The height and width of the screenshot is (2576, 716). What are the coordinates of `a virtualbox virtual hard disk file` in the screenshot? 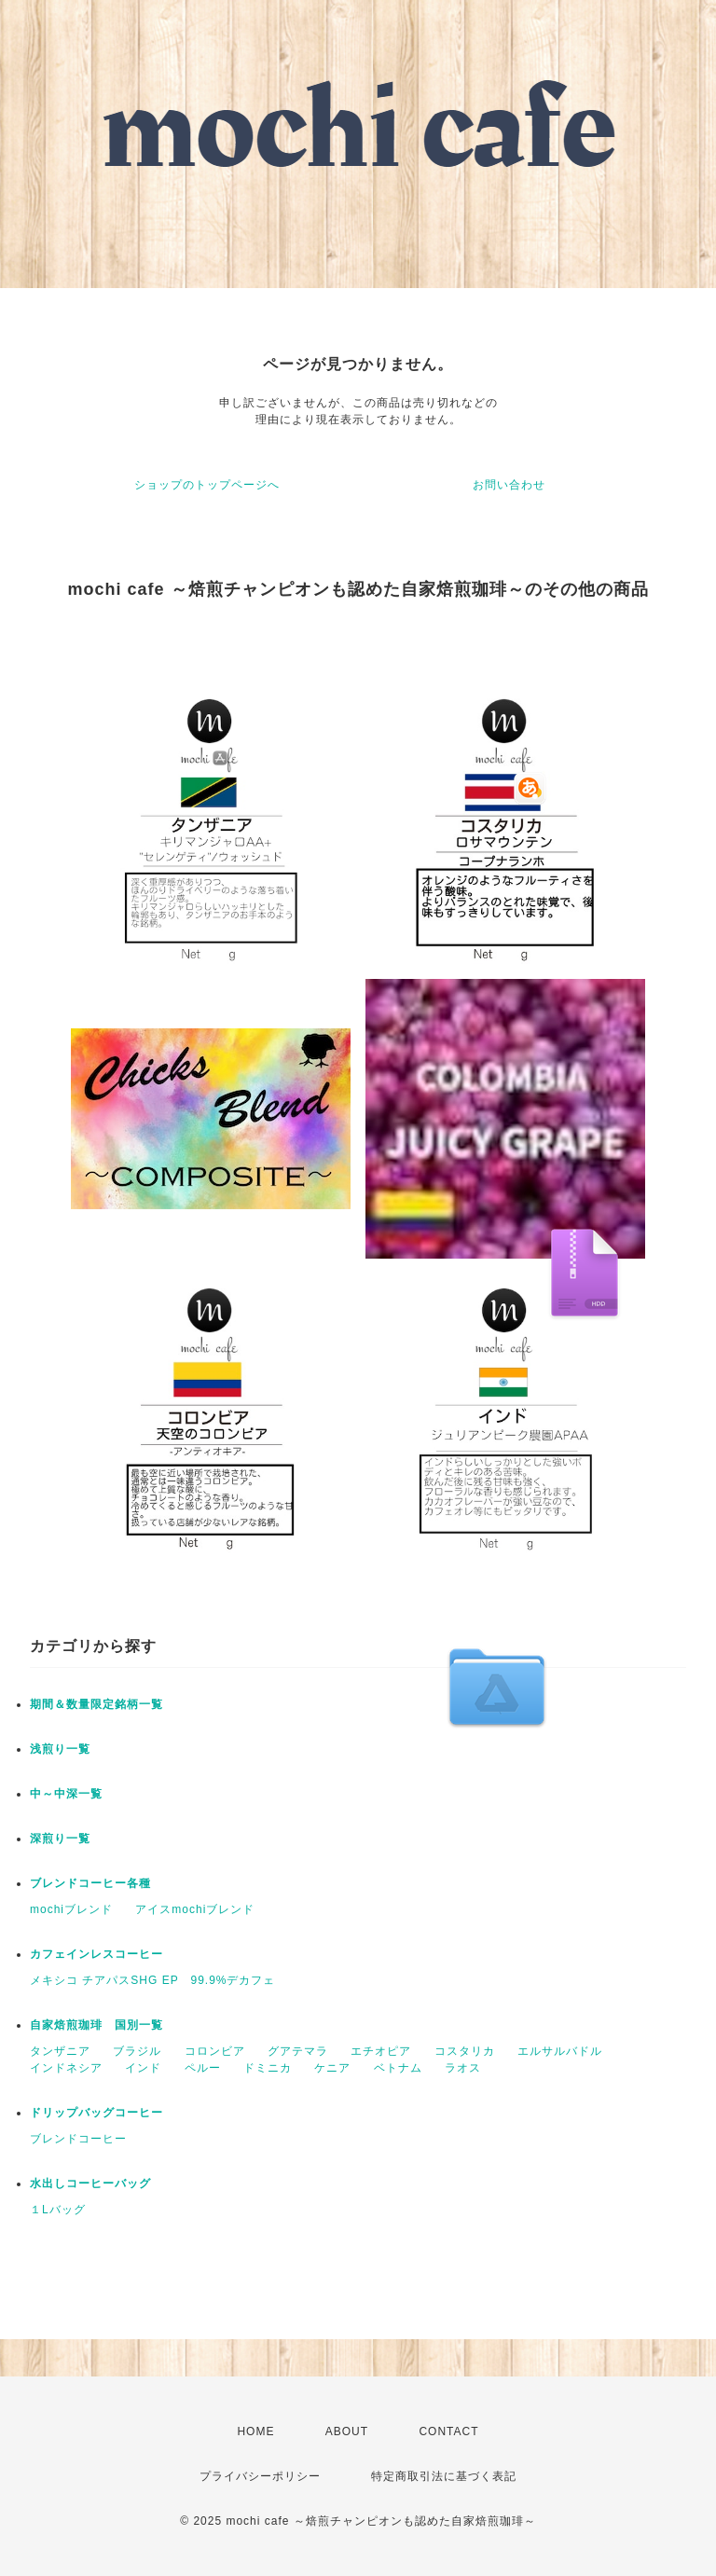 It's located at (585, 1274).